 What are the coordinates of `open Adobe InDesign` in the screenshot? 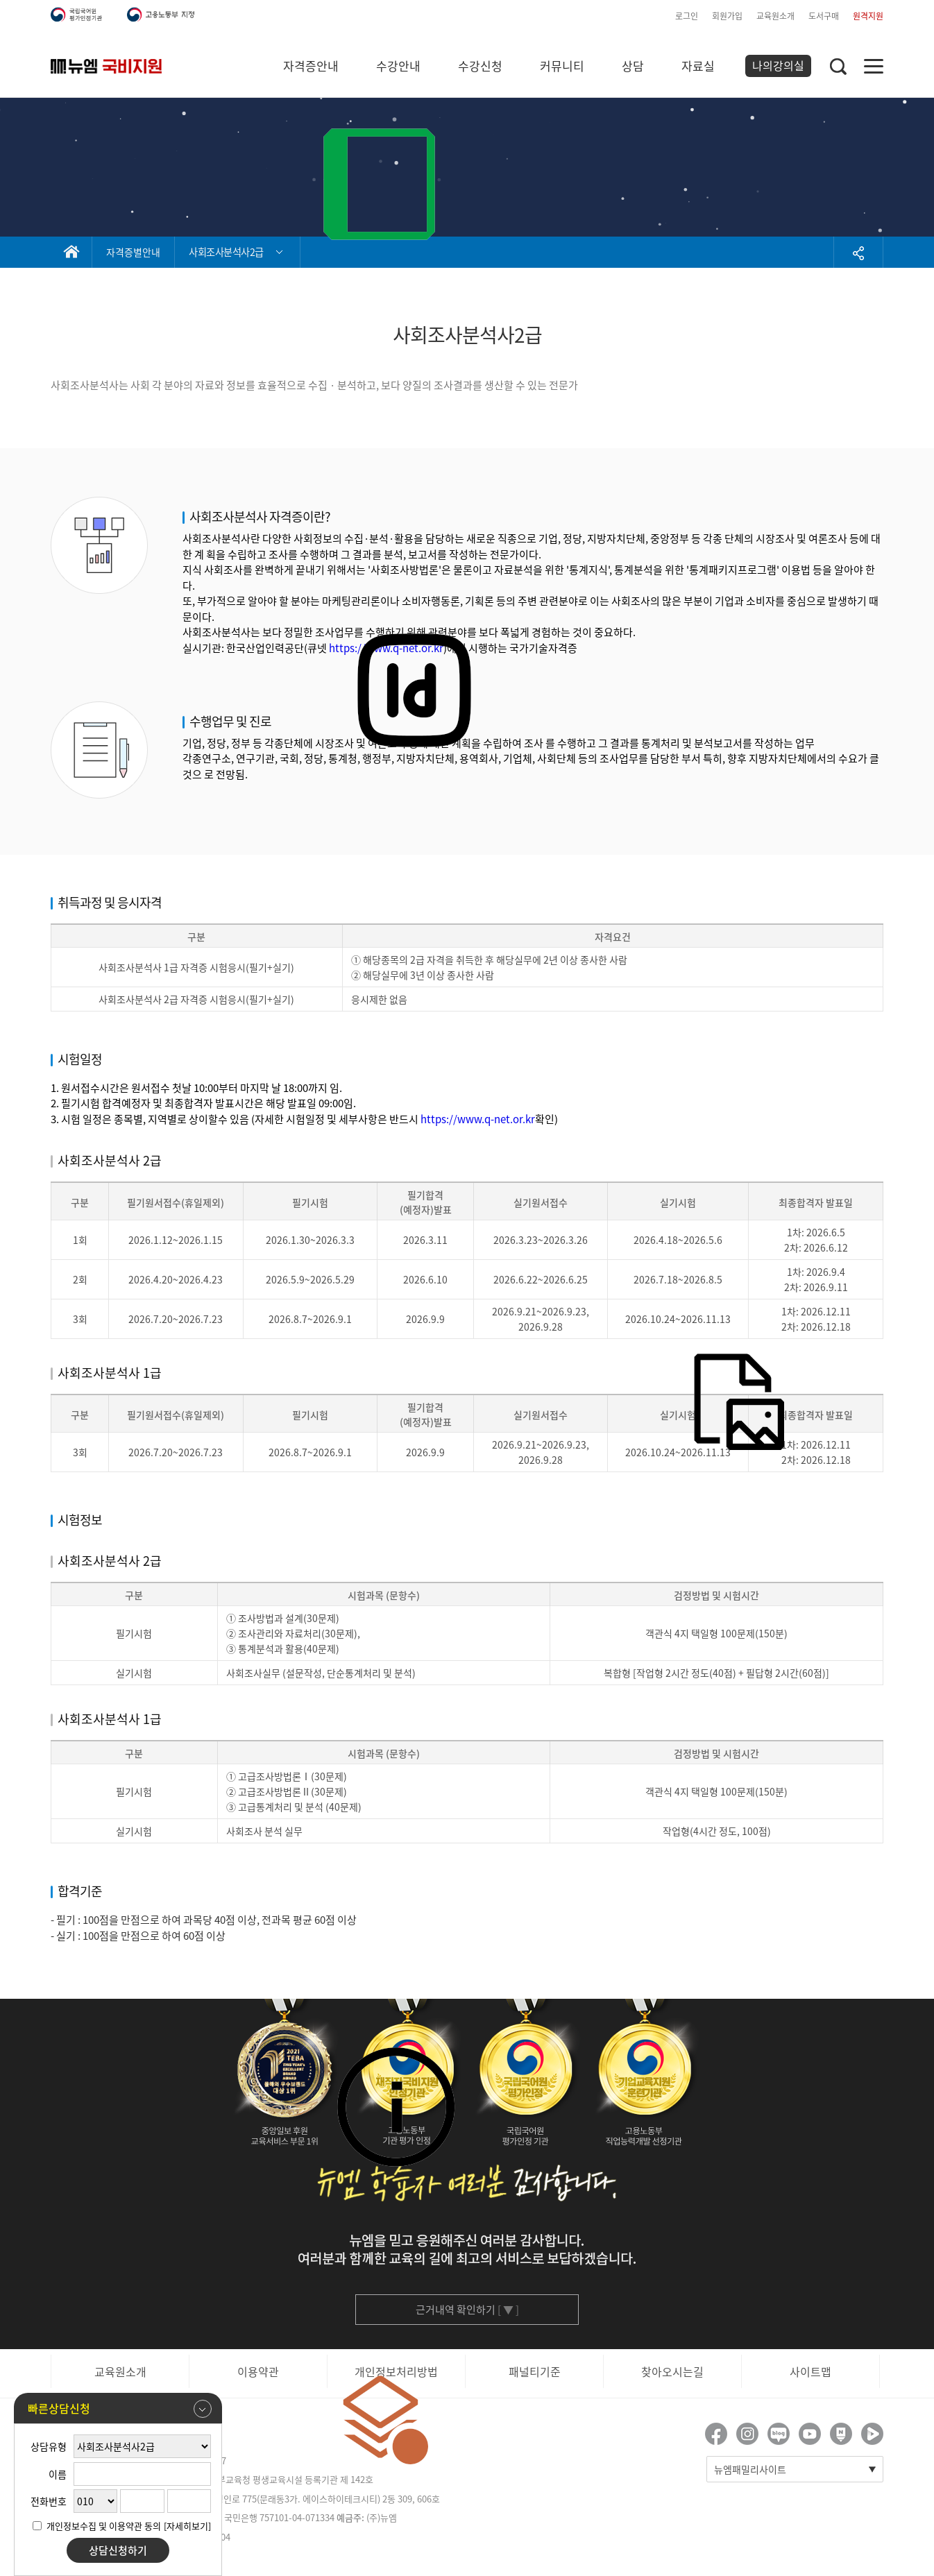 It's located at (414, 690).